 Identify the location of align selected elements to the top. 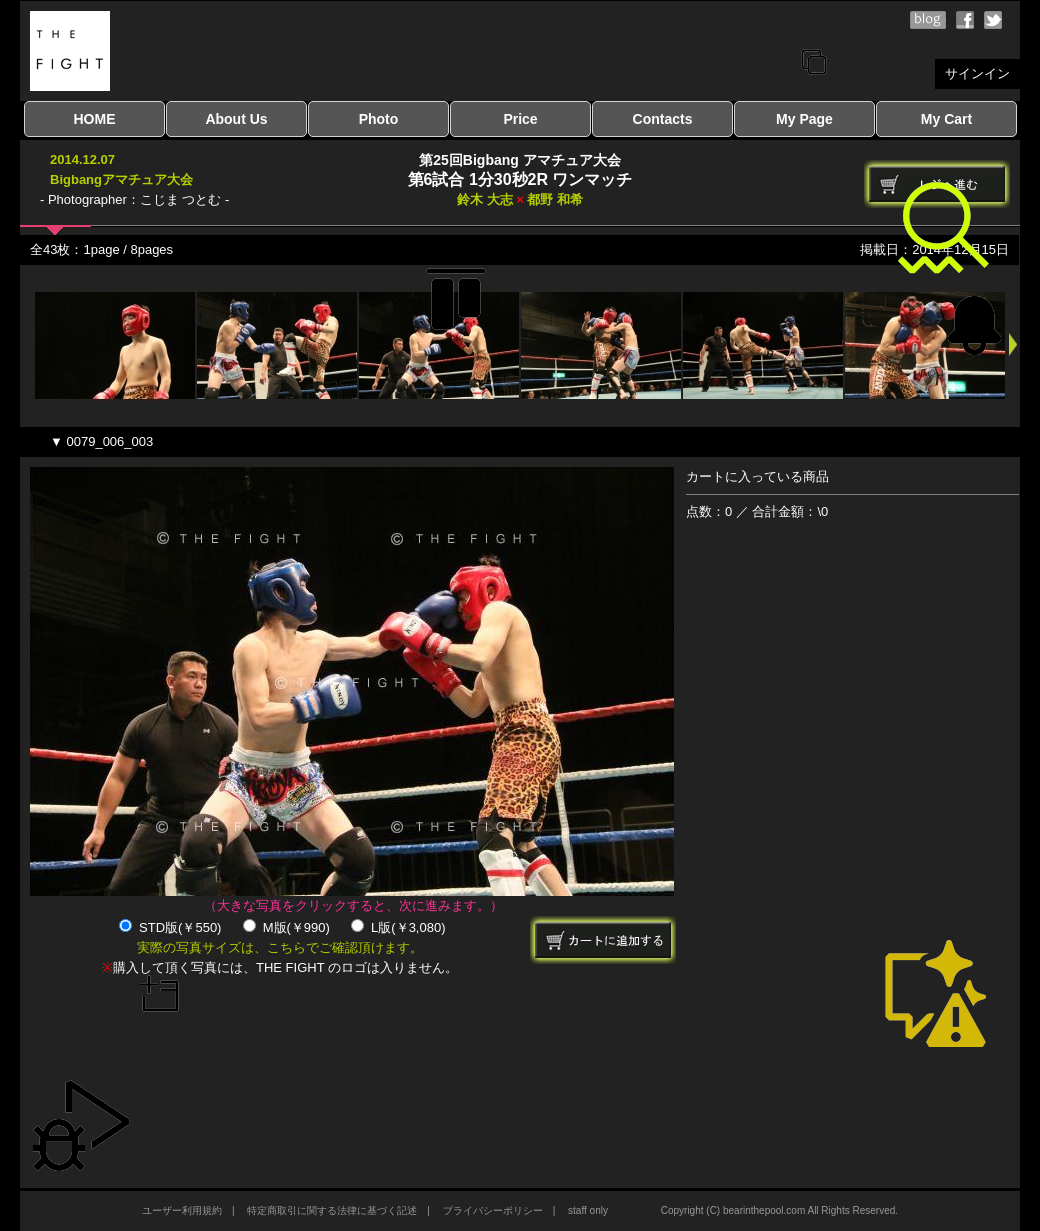
(456, 298).